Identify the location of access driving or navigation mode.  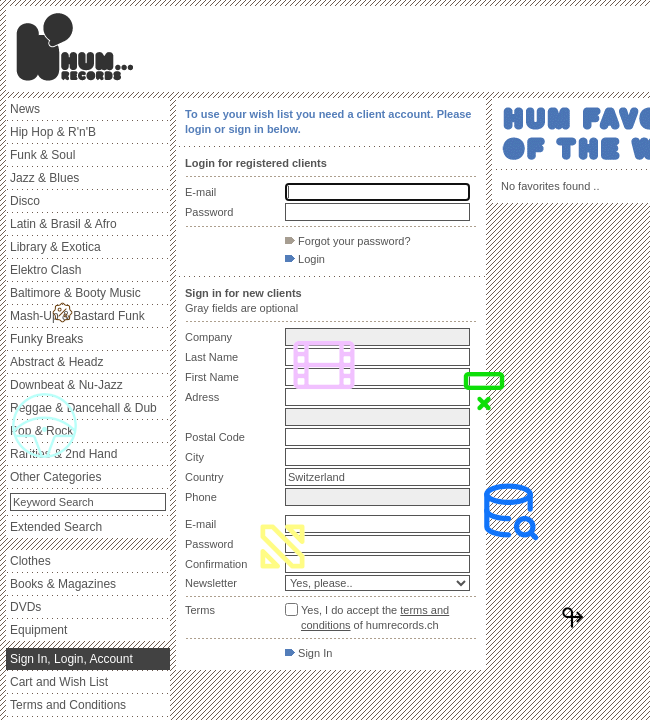
(44, 425).